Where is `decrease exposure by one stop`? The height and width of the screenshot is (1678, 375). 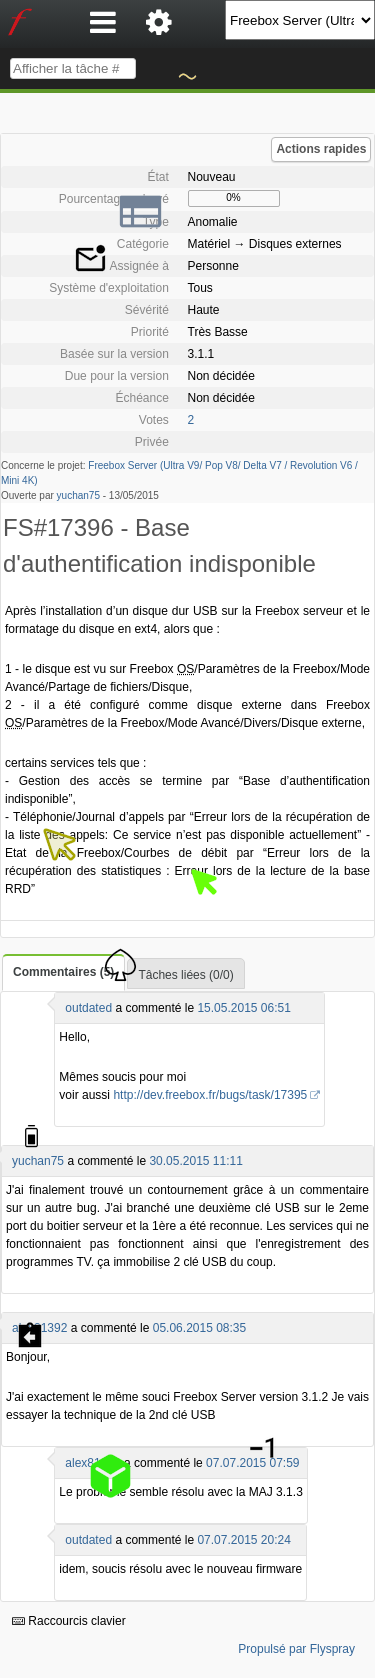 decrease exposure by one stop is located at coordinates (262, 1448).